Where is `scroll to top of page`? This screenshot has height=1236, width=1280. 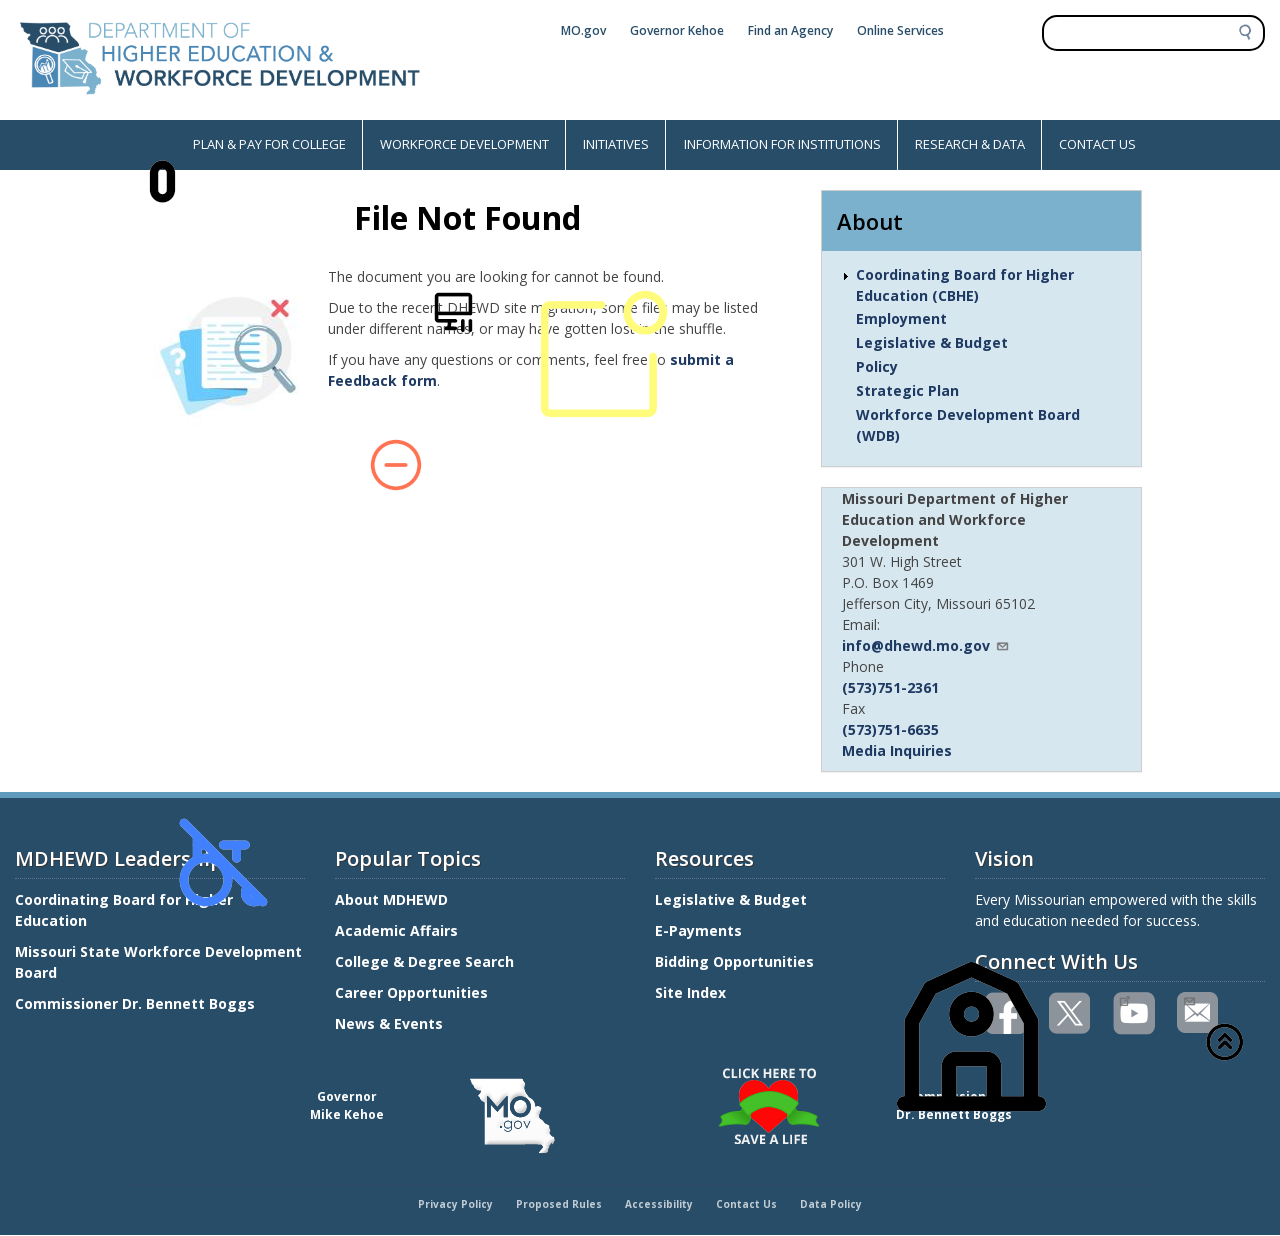 scroll to top of page is located at coordinates (1225, 1042).